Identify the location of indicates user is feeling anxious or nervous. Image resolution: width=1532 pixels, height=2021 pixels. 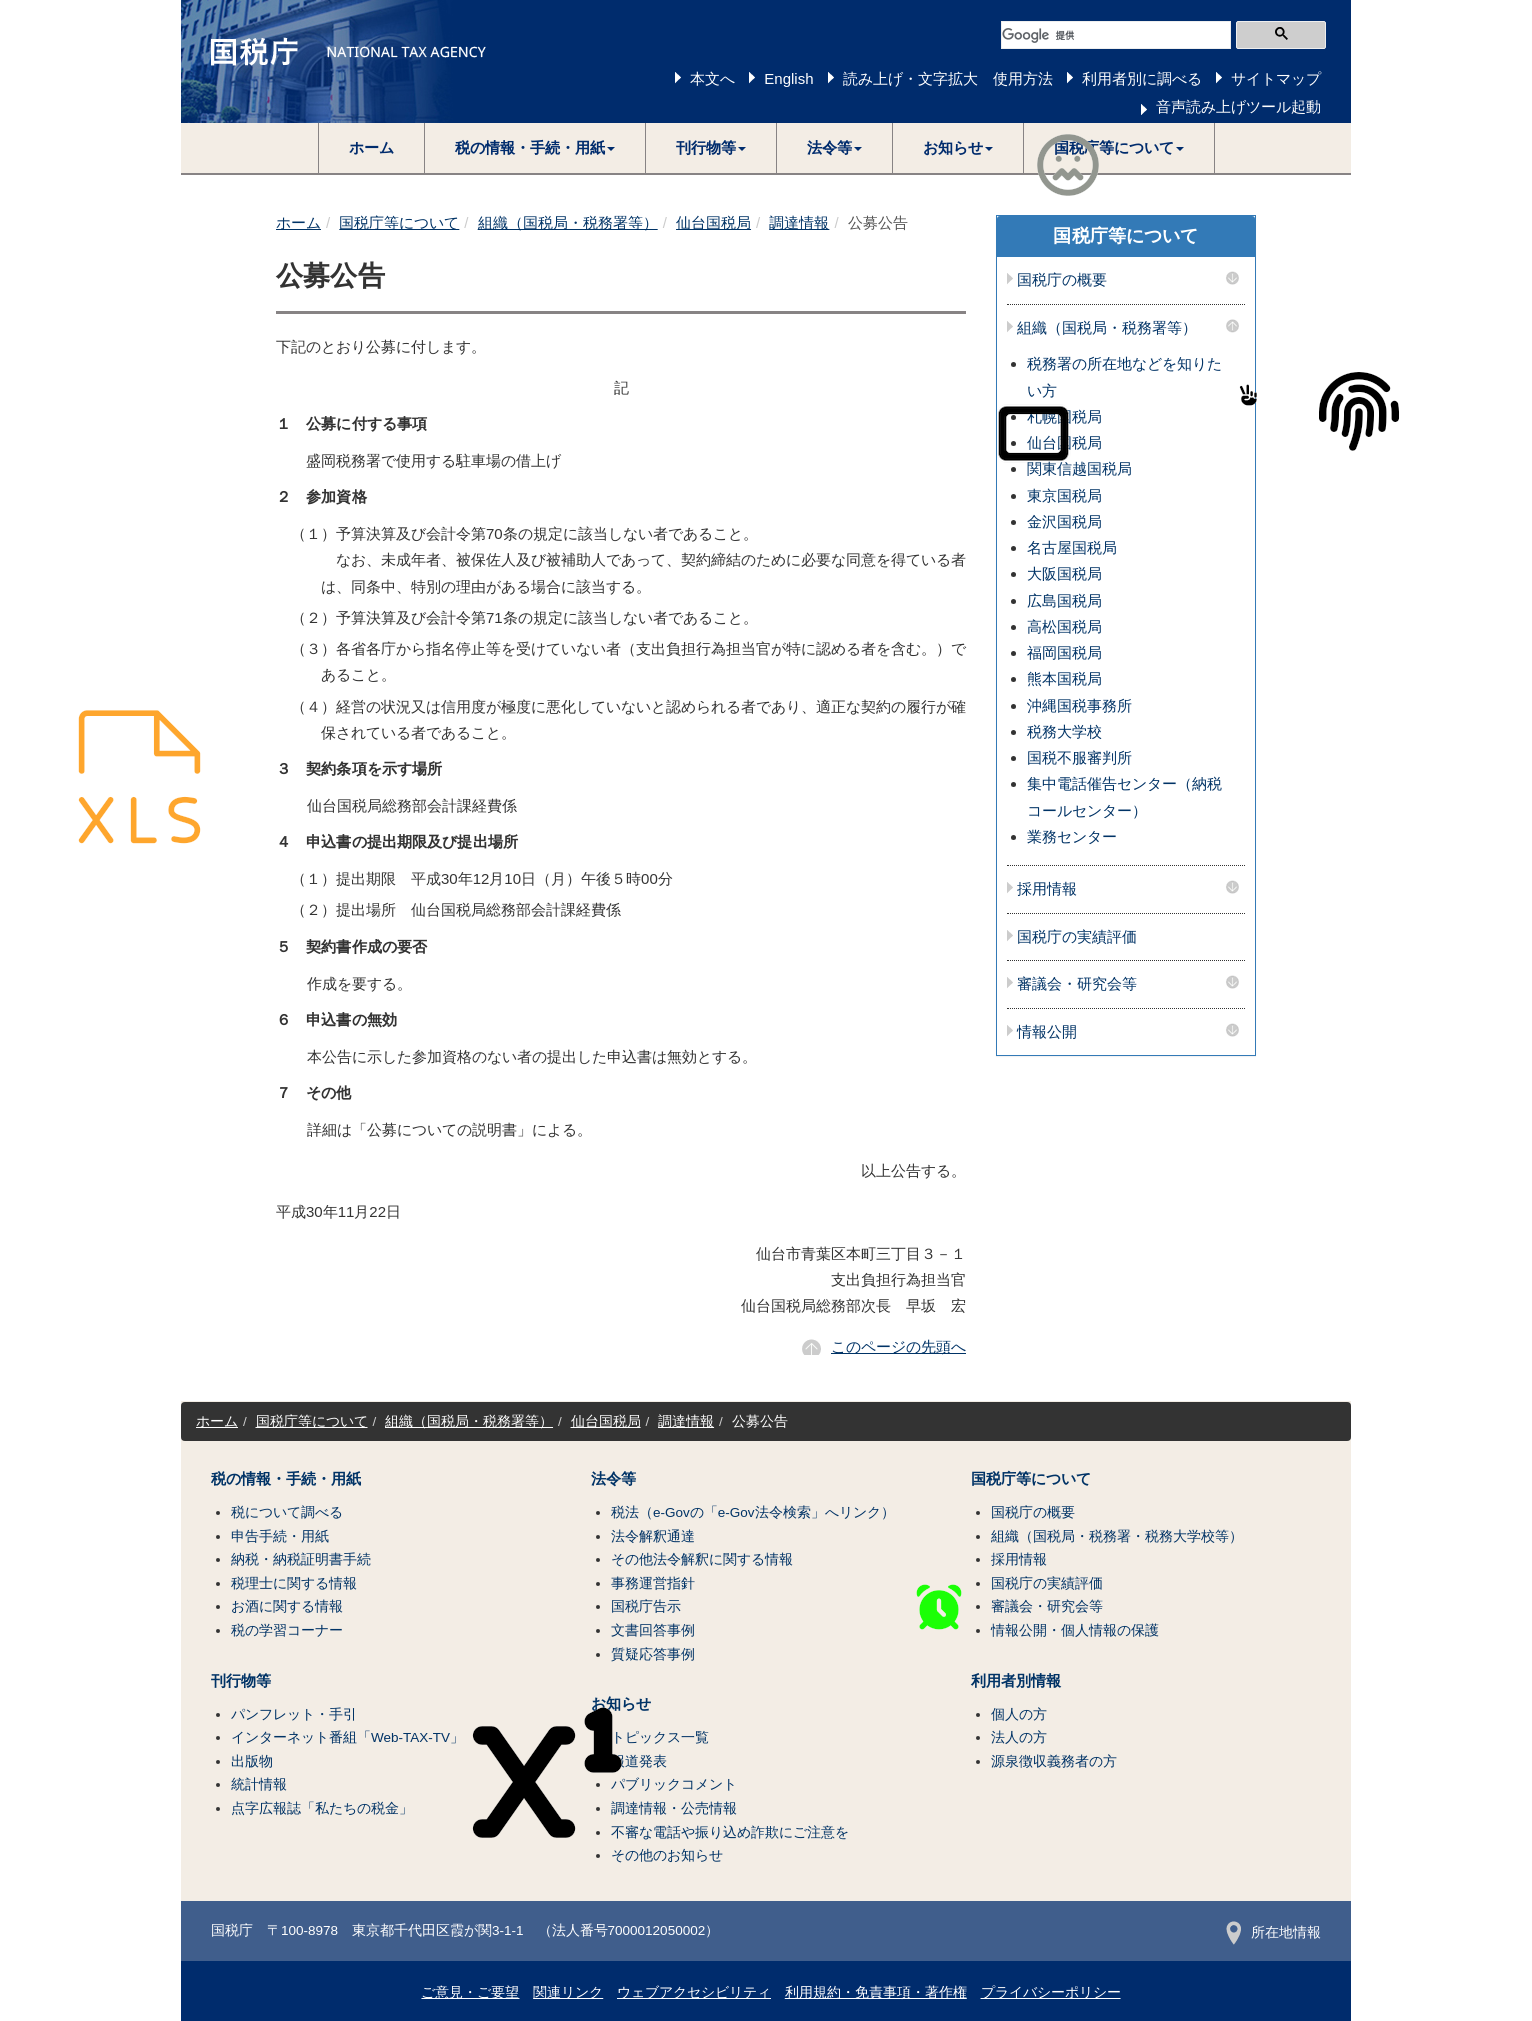
(1068, 165).